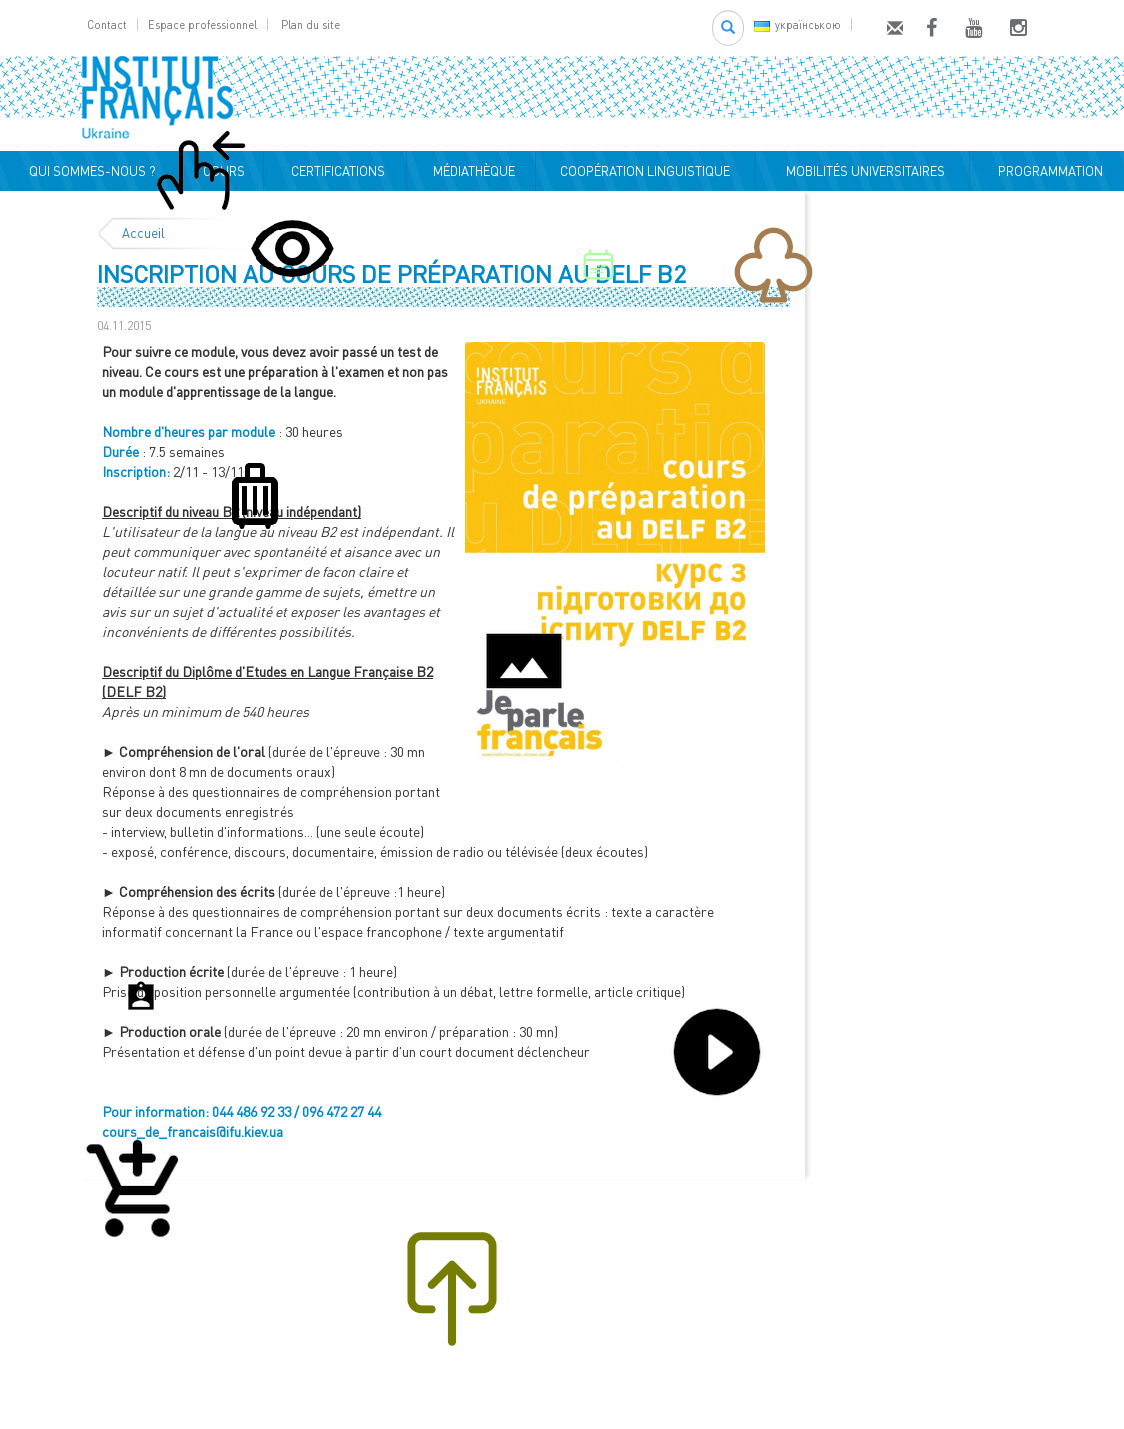 This screenshot has height=1429, width=1124. What do you see at coordinates (137, 1190) in the screenshot?
I see `add item to shopping cart` at bounding box center [137, 1190].